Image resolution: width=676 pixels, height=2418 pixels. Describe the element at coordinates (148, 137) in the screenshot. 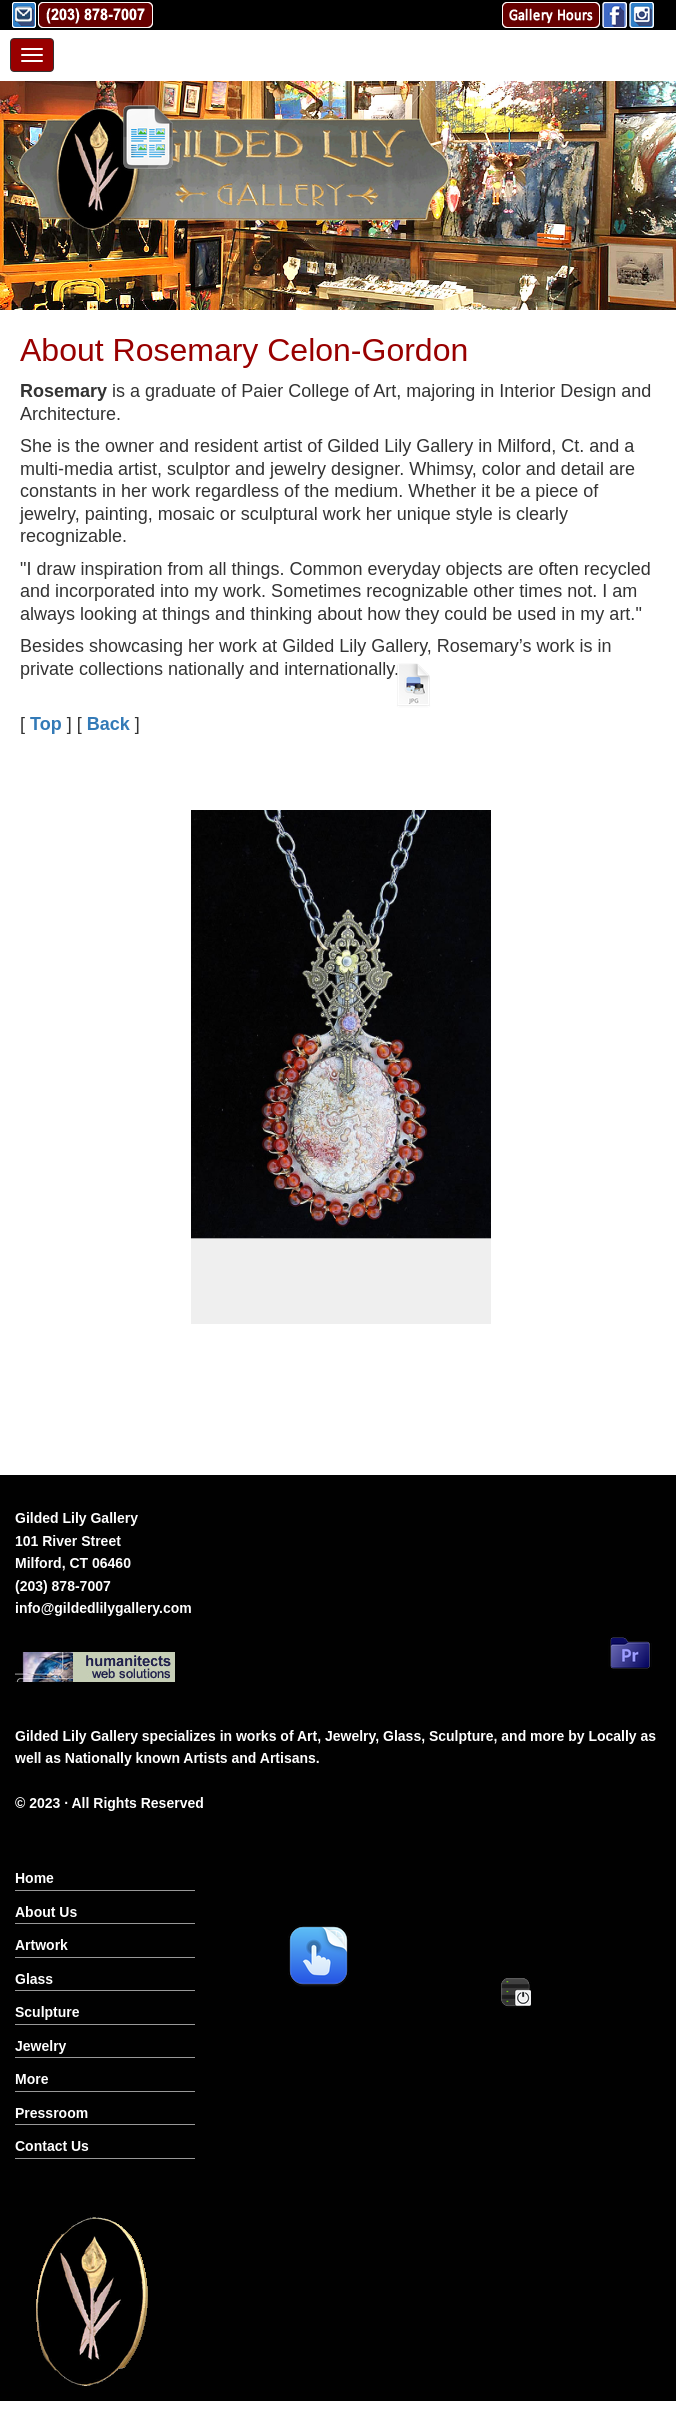

I see `open an opendocument master document file` at that location.